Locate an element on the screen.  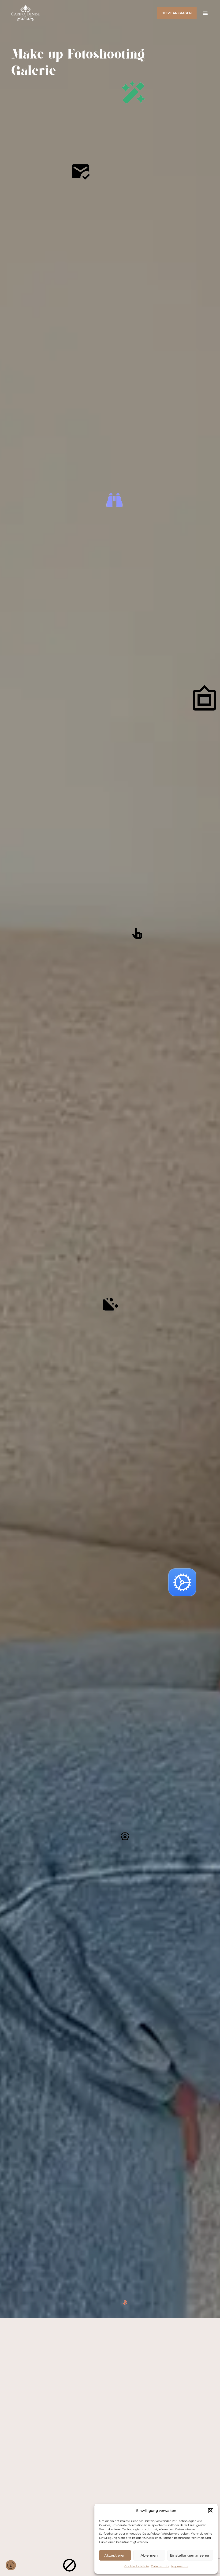
access system settings and preferences is located at coordinates (182, 1582).